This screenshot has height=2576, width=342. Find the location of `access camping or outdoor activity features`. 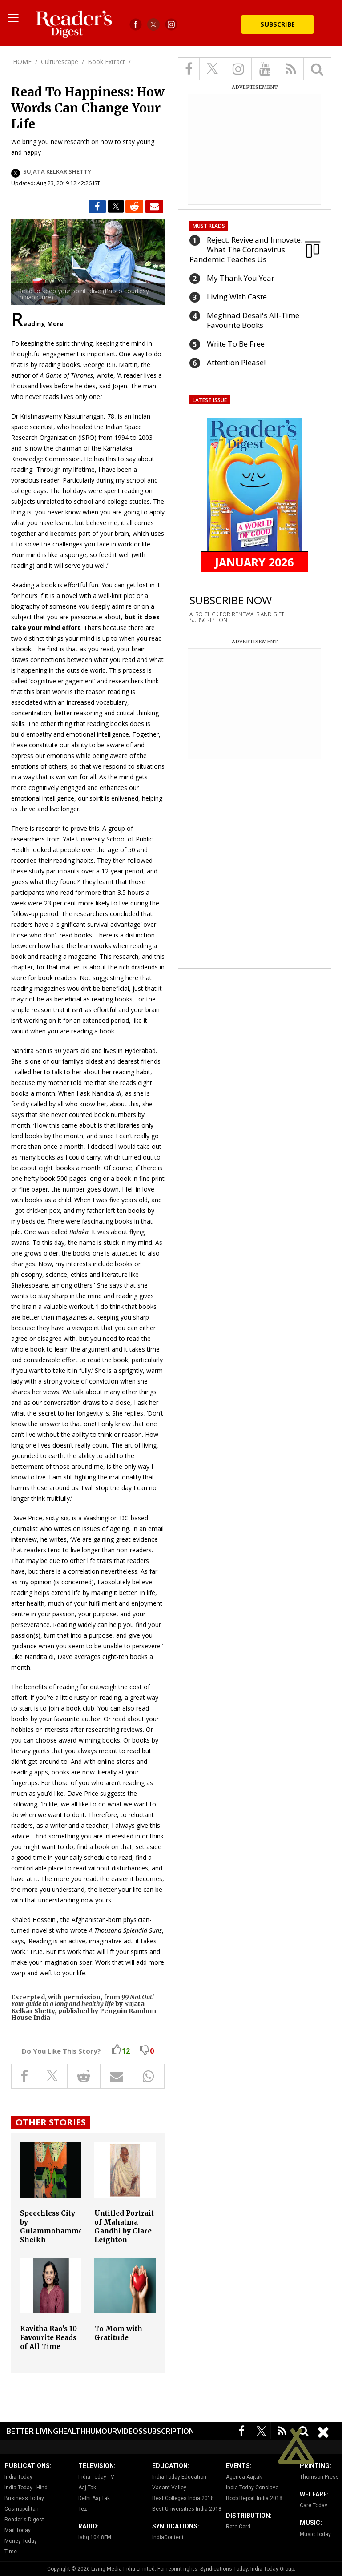

access camping or outdoor activity features is located at coordinates (296, 2448).